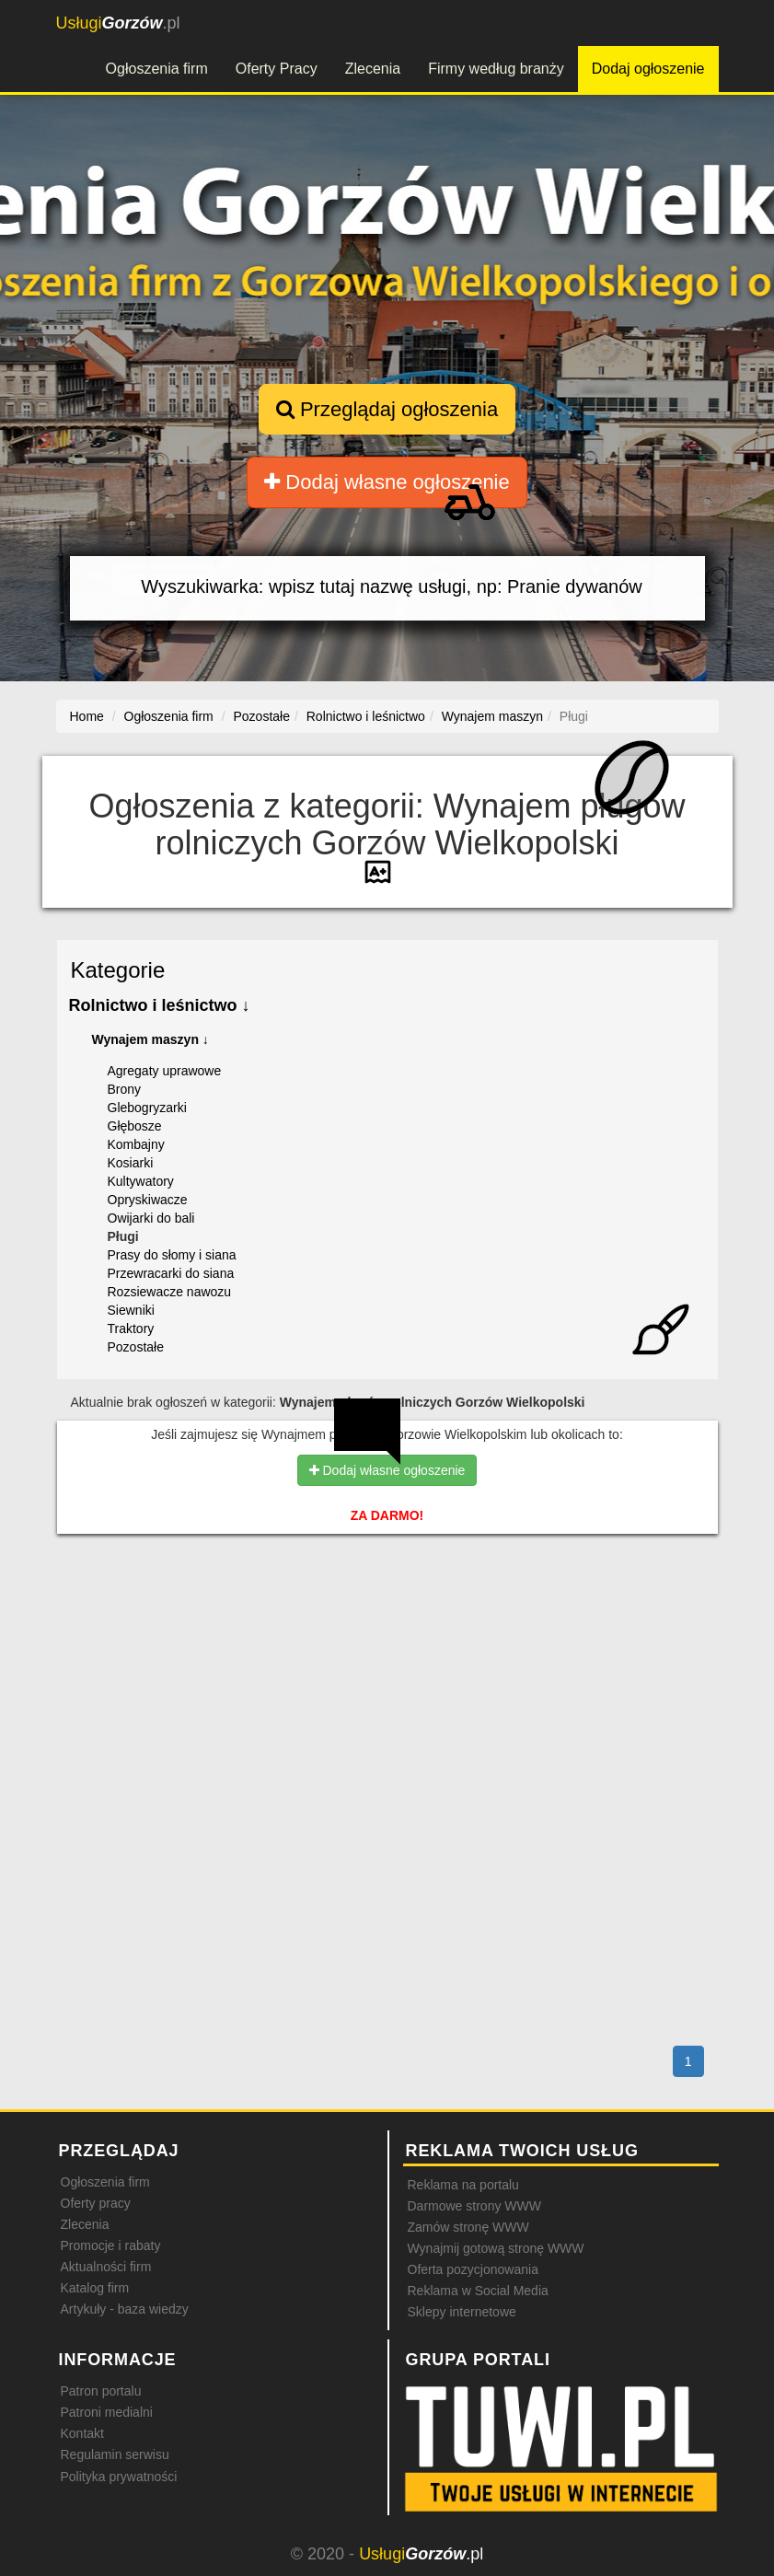 The width and height of the screenshot is (774, 2576). Describe the element at coordinates (663, 1330) in the screenshot. I see `access drawing or painting tools` at that location.